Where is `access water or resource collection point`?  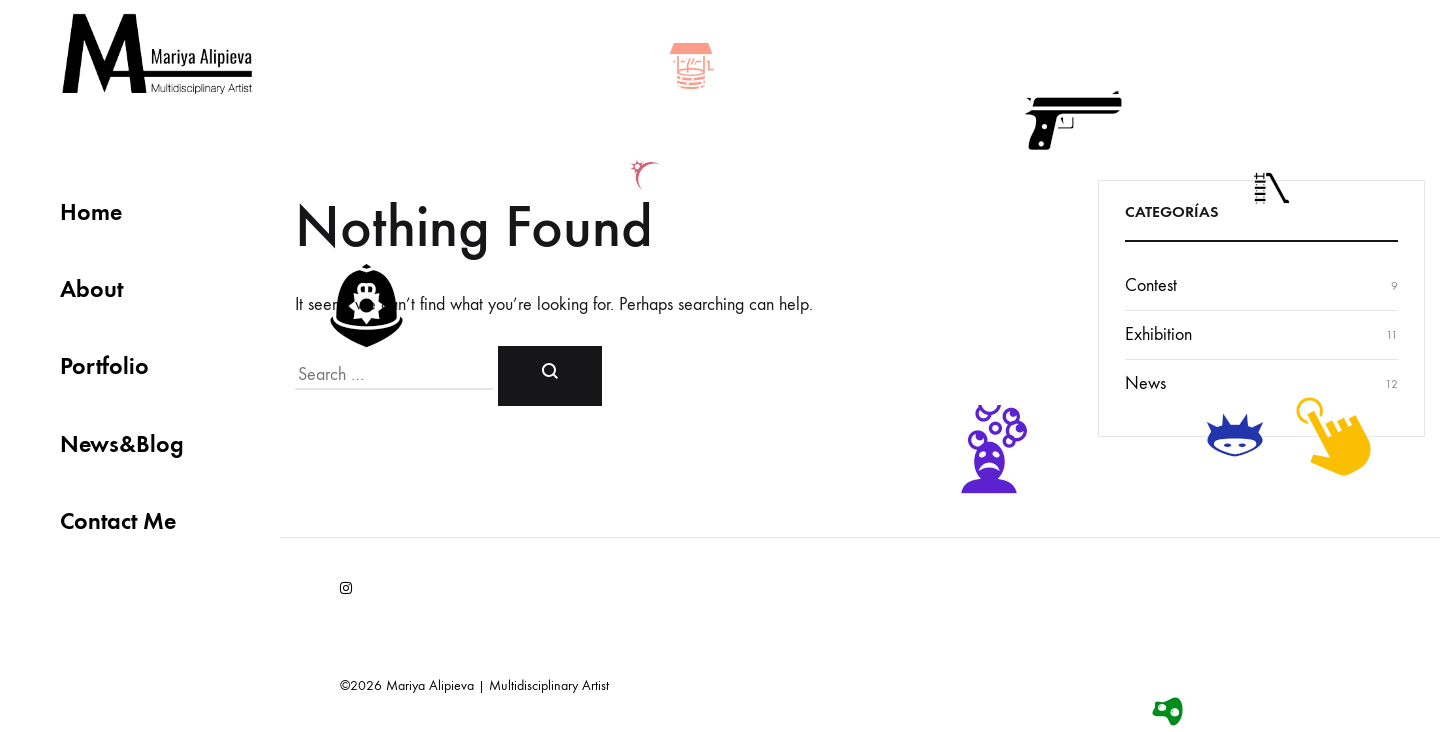 access water or resource collection point is located at coordinates (691, 66).